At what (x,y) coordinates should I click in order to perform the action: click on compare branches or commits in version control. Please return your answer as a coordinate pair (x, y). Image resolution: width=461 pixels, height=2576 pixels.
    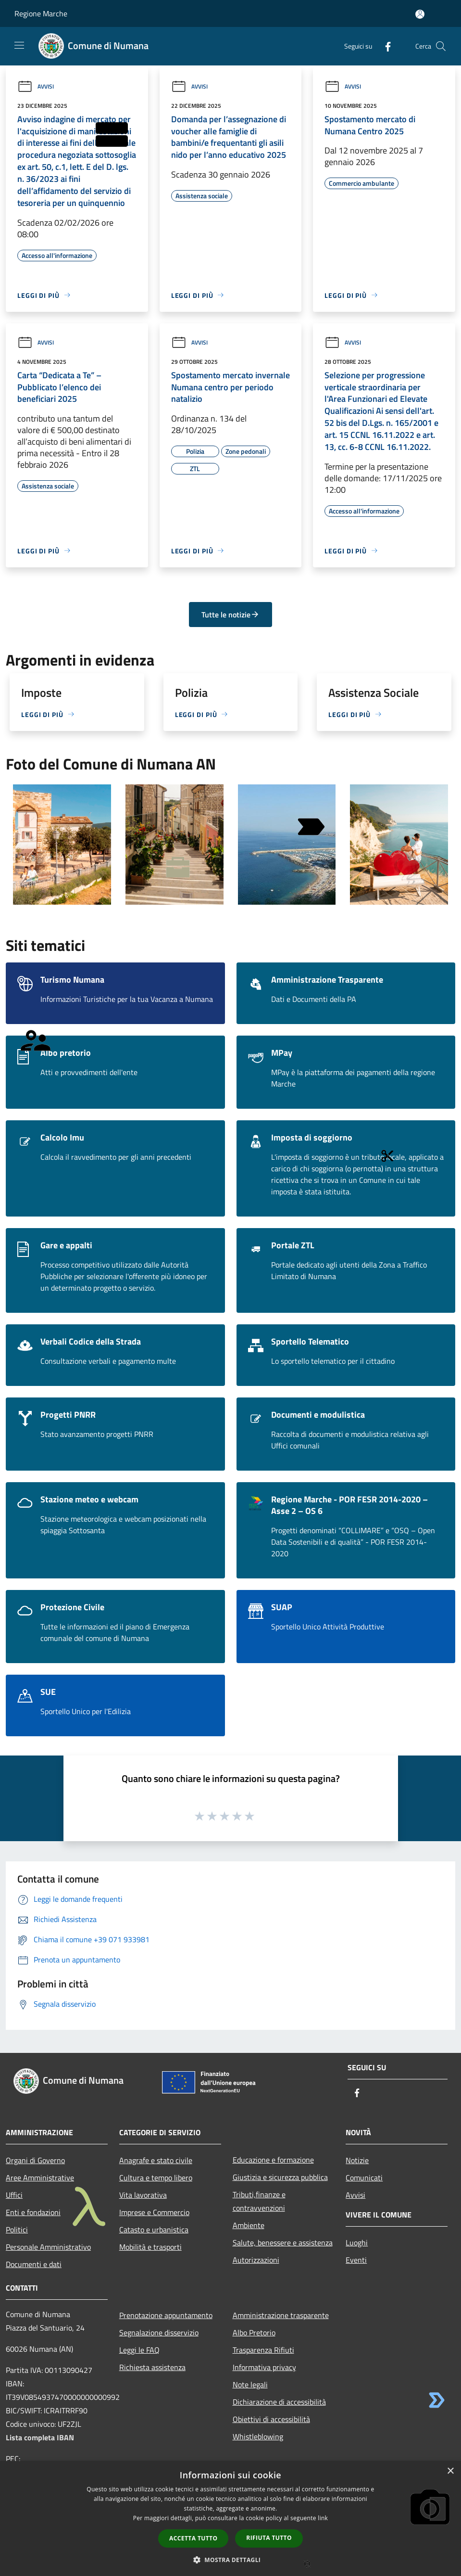
    Looking at the image, I should click on (307, 2563).